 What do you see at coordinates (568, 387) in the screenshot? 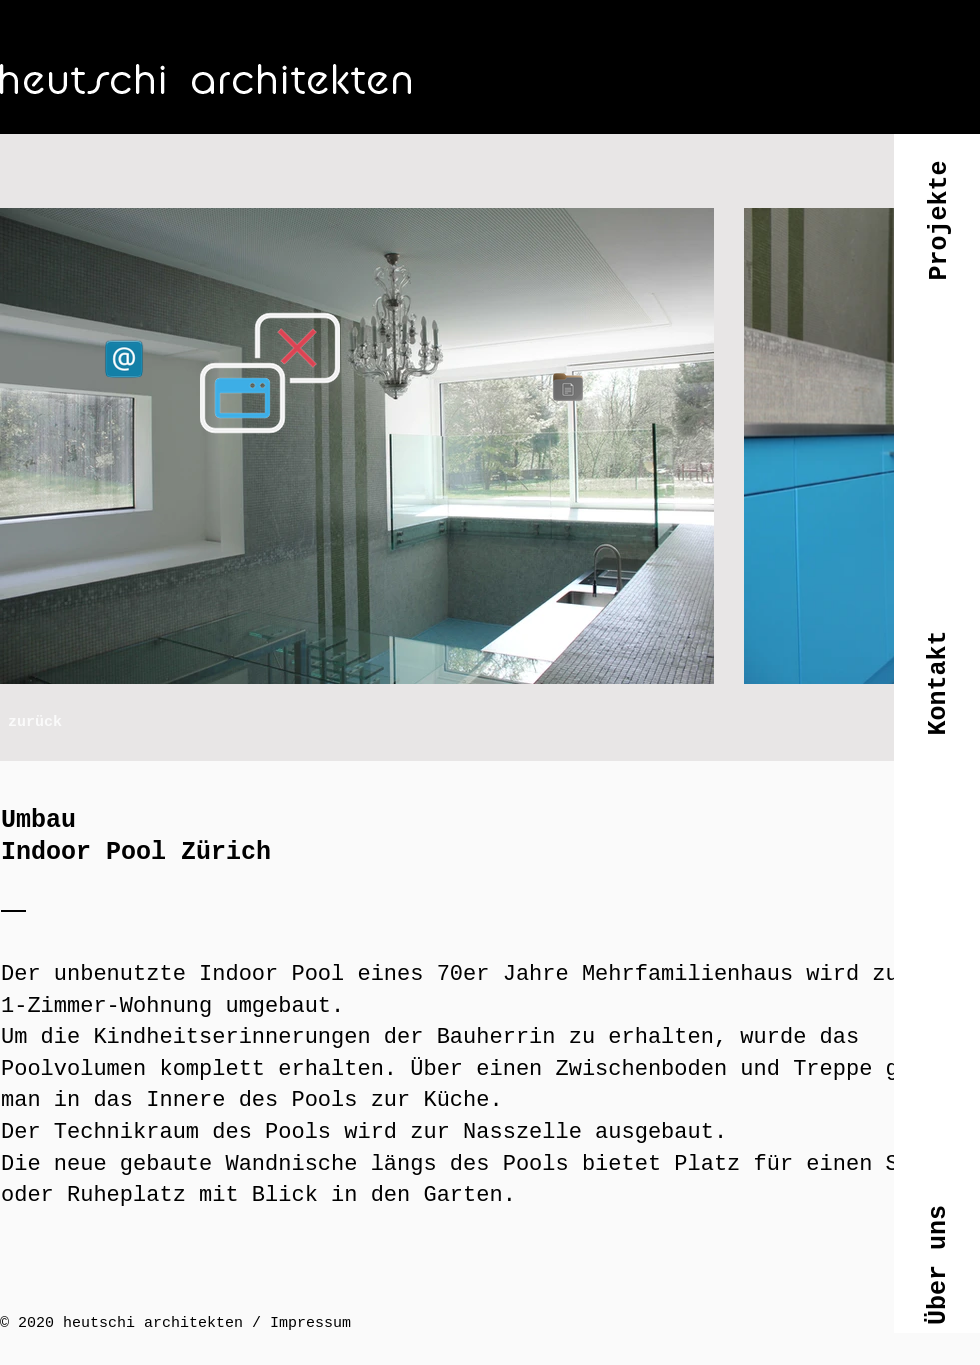
I see `open your documents folder` at bounding box center [568, 387].